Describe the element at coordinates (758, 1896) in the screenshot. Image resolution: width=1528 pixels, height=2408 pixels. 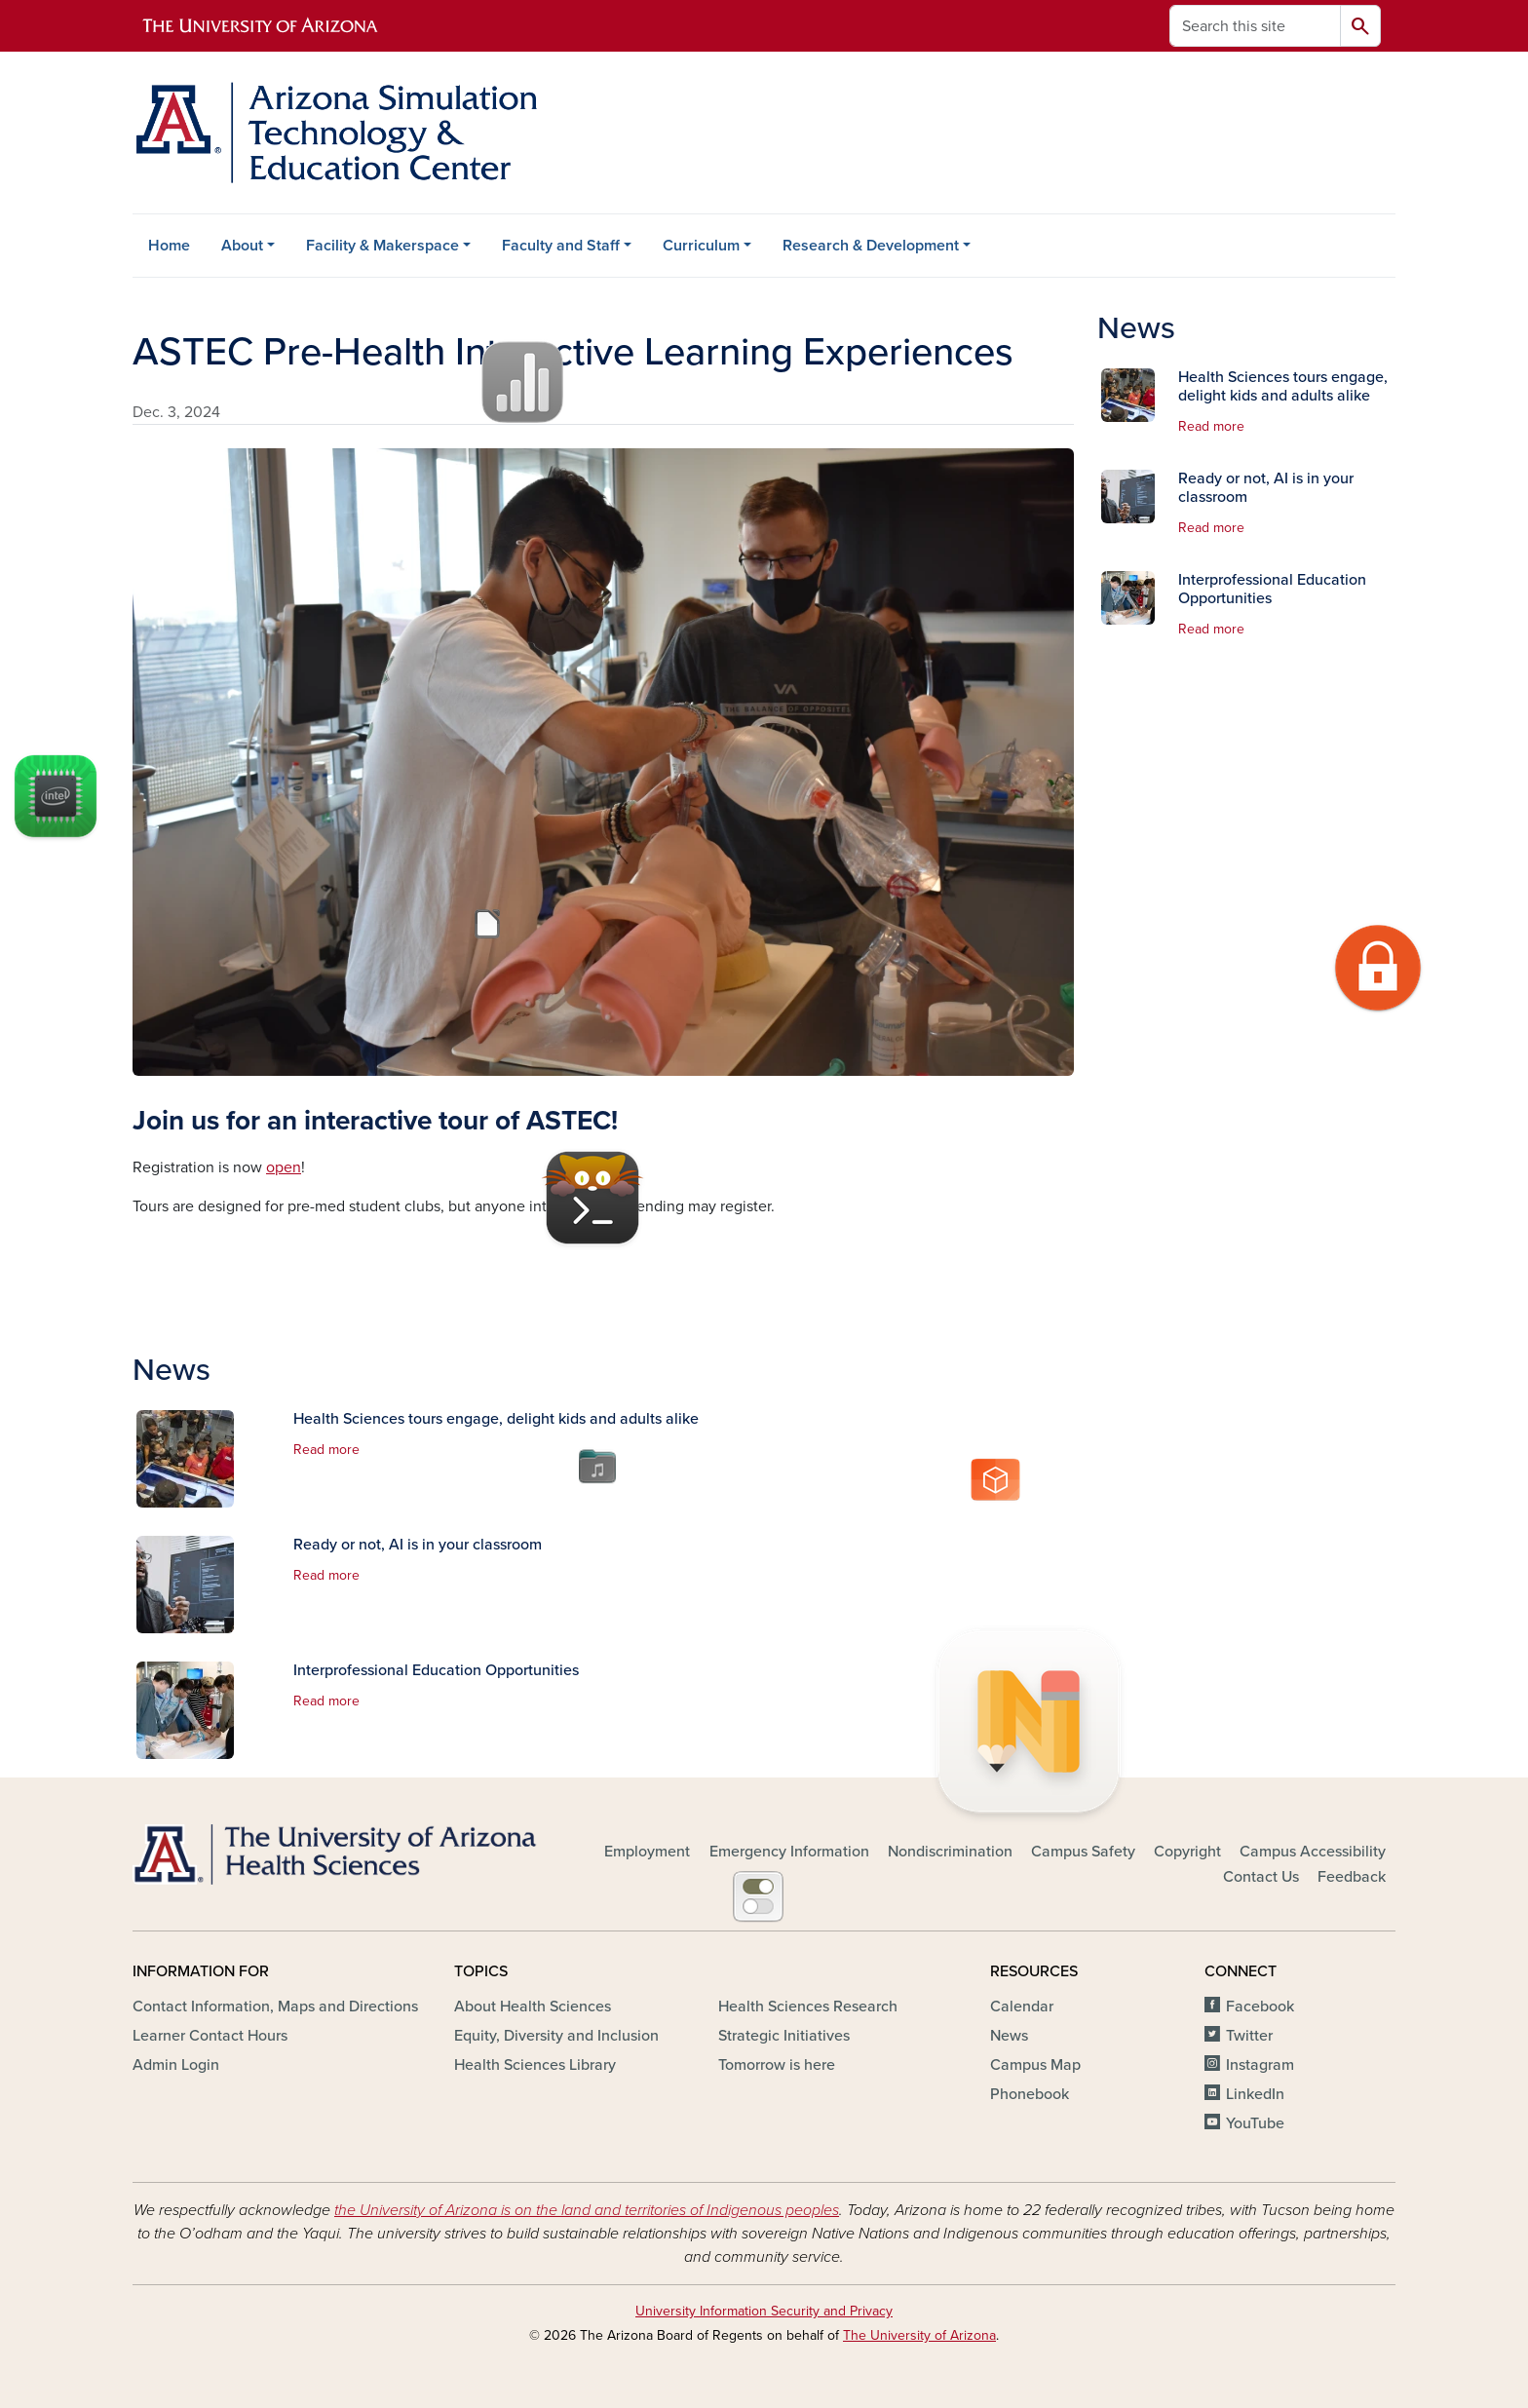
I see `open system tweaks or customization settings` at that location.